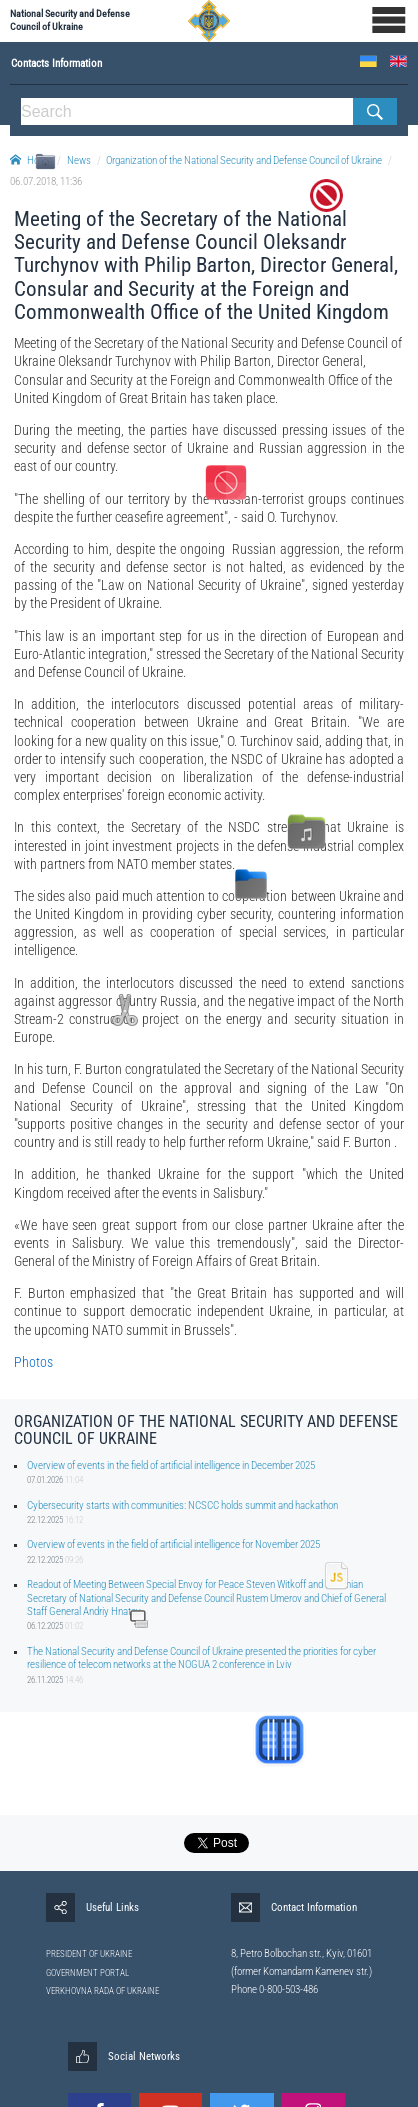 The width and height of the screenshot is (418, 2107). Describe the element at coordinates (306, 831) in the screenshot. I see `open your music folder` at that location.